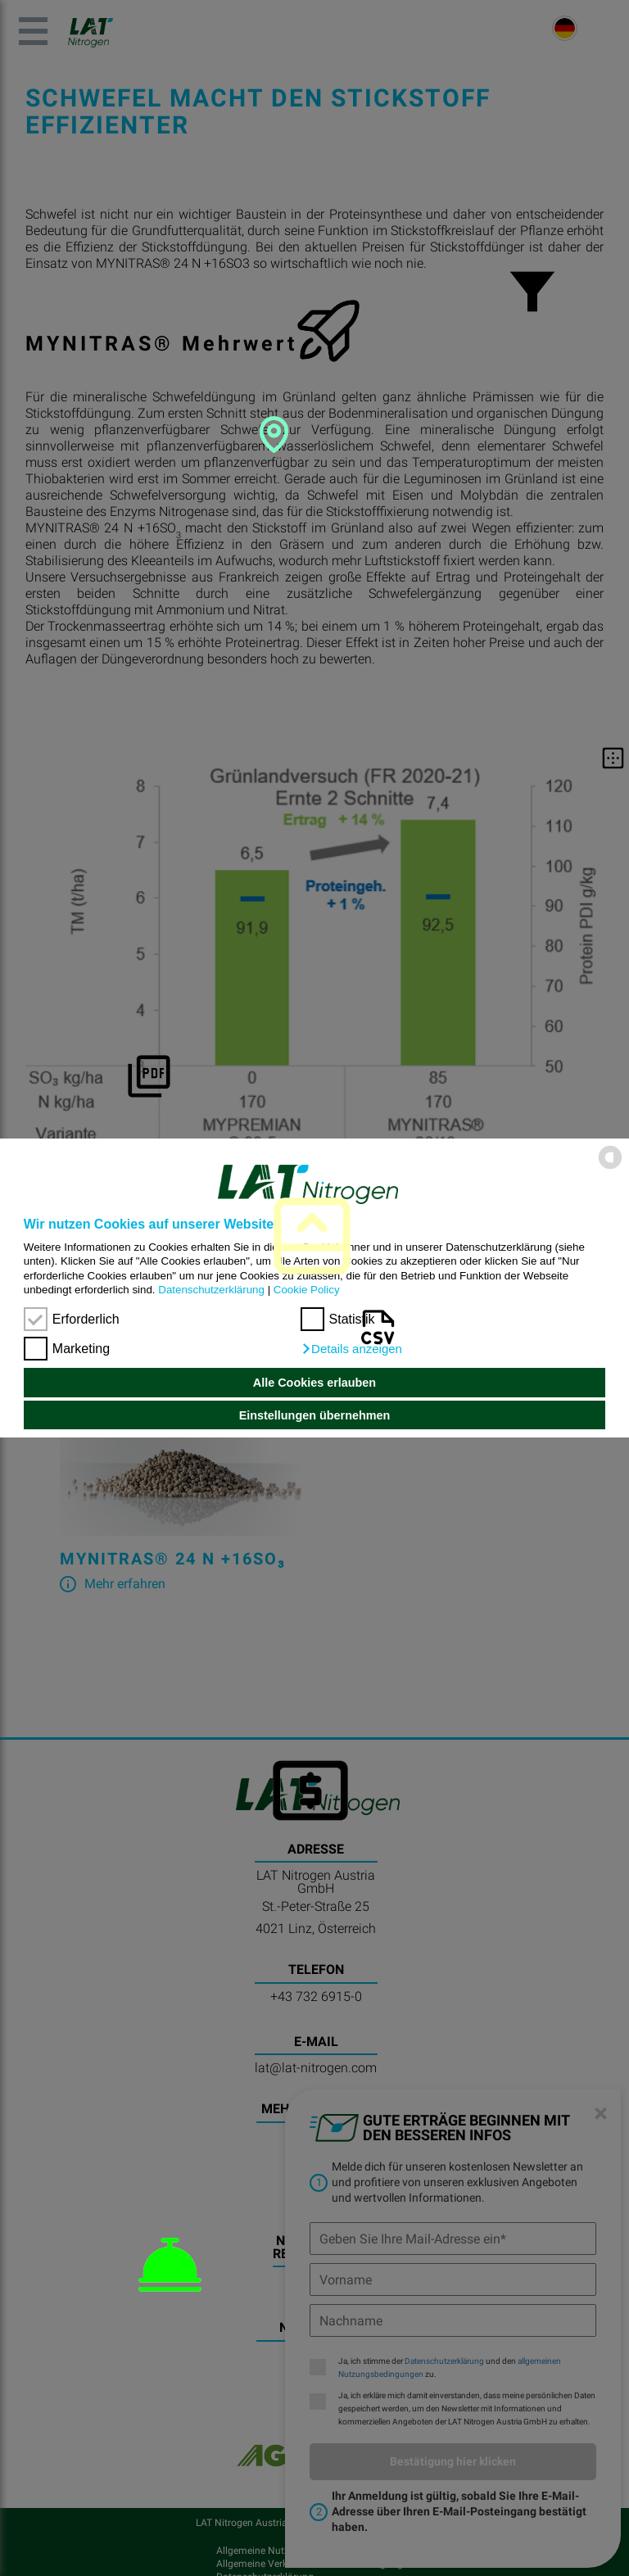 This screenshot has width=629, height=2576. What do you see at coordinates (613, 758) in the screenshot?
I see `apply outer border to selected cells` at bounding box center [613, 758].